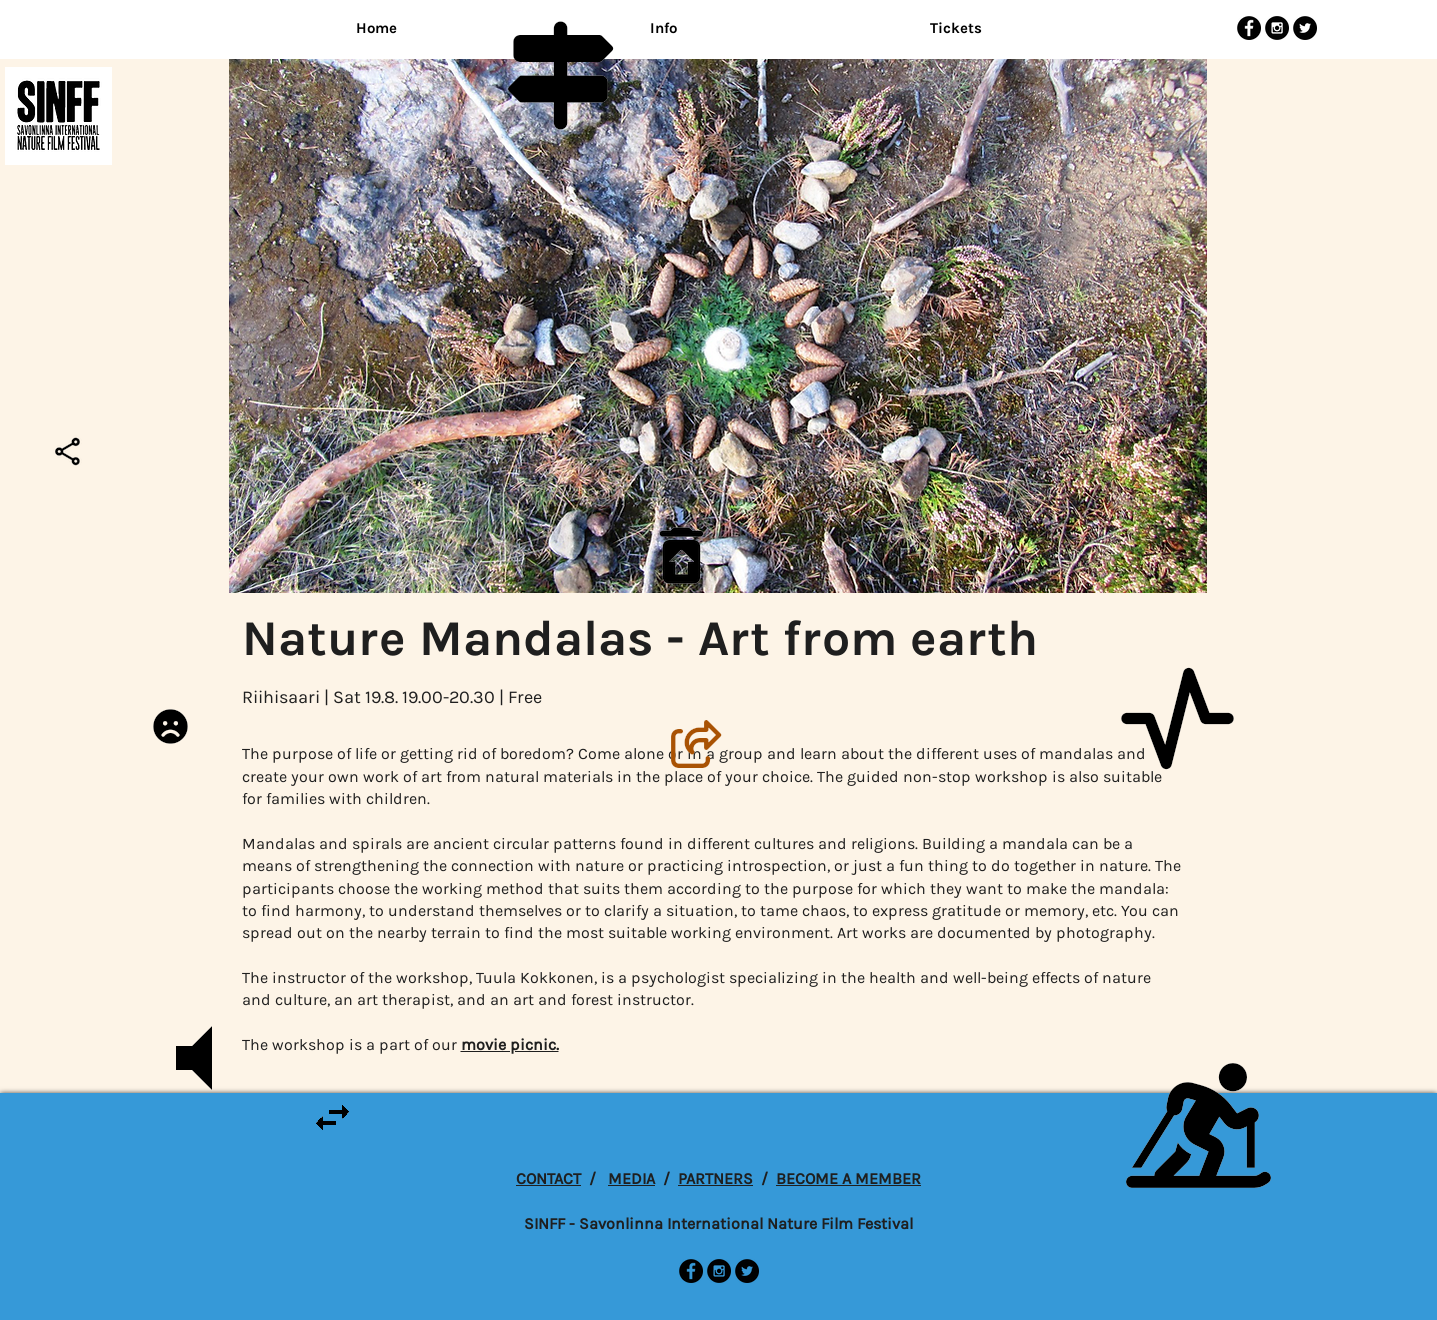 The image size is (1437, 1320). Describe the element at coordinates (1177, 718) in the screenshot. I see `view activity or health metrics` at that location.